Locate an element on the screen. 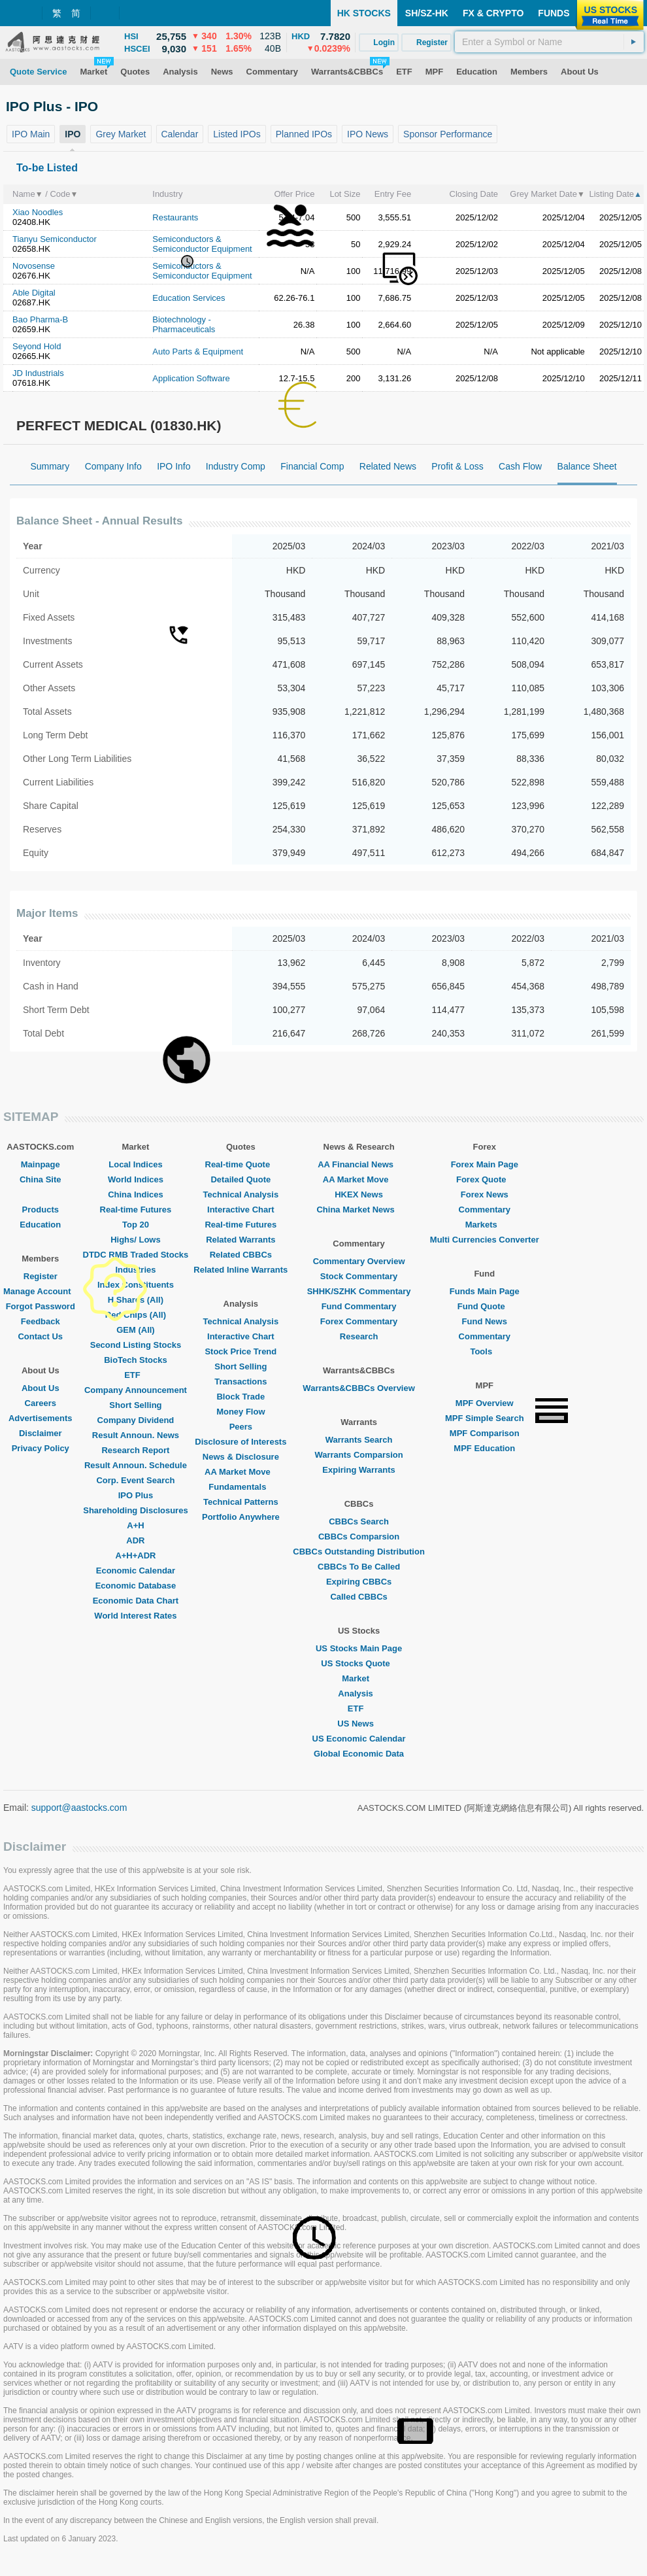  view time or clock settings is located at coordinates (314, 2238).